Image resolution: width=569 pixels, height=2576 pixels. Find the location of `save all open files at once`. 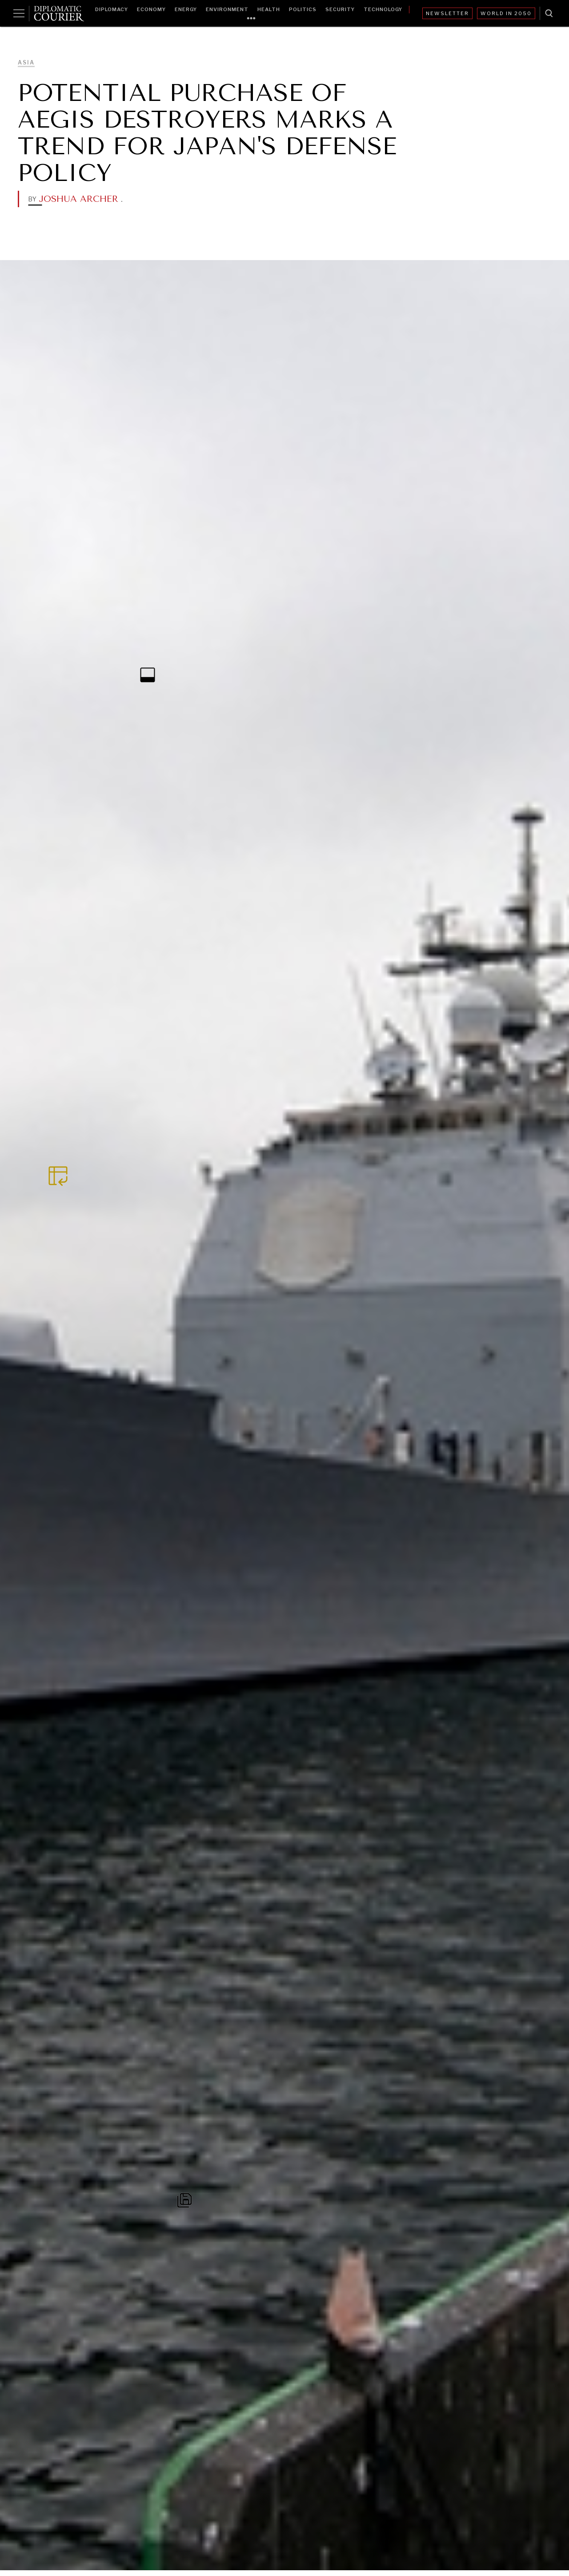

save all open files at once is located at coordinates (184, 2200).